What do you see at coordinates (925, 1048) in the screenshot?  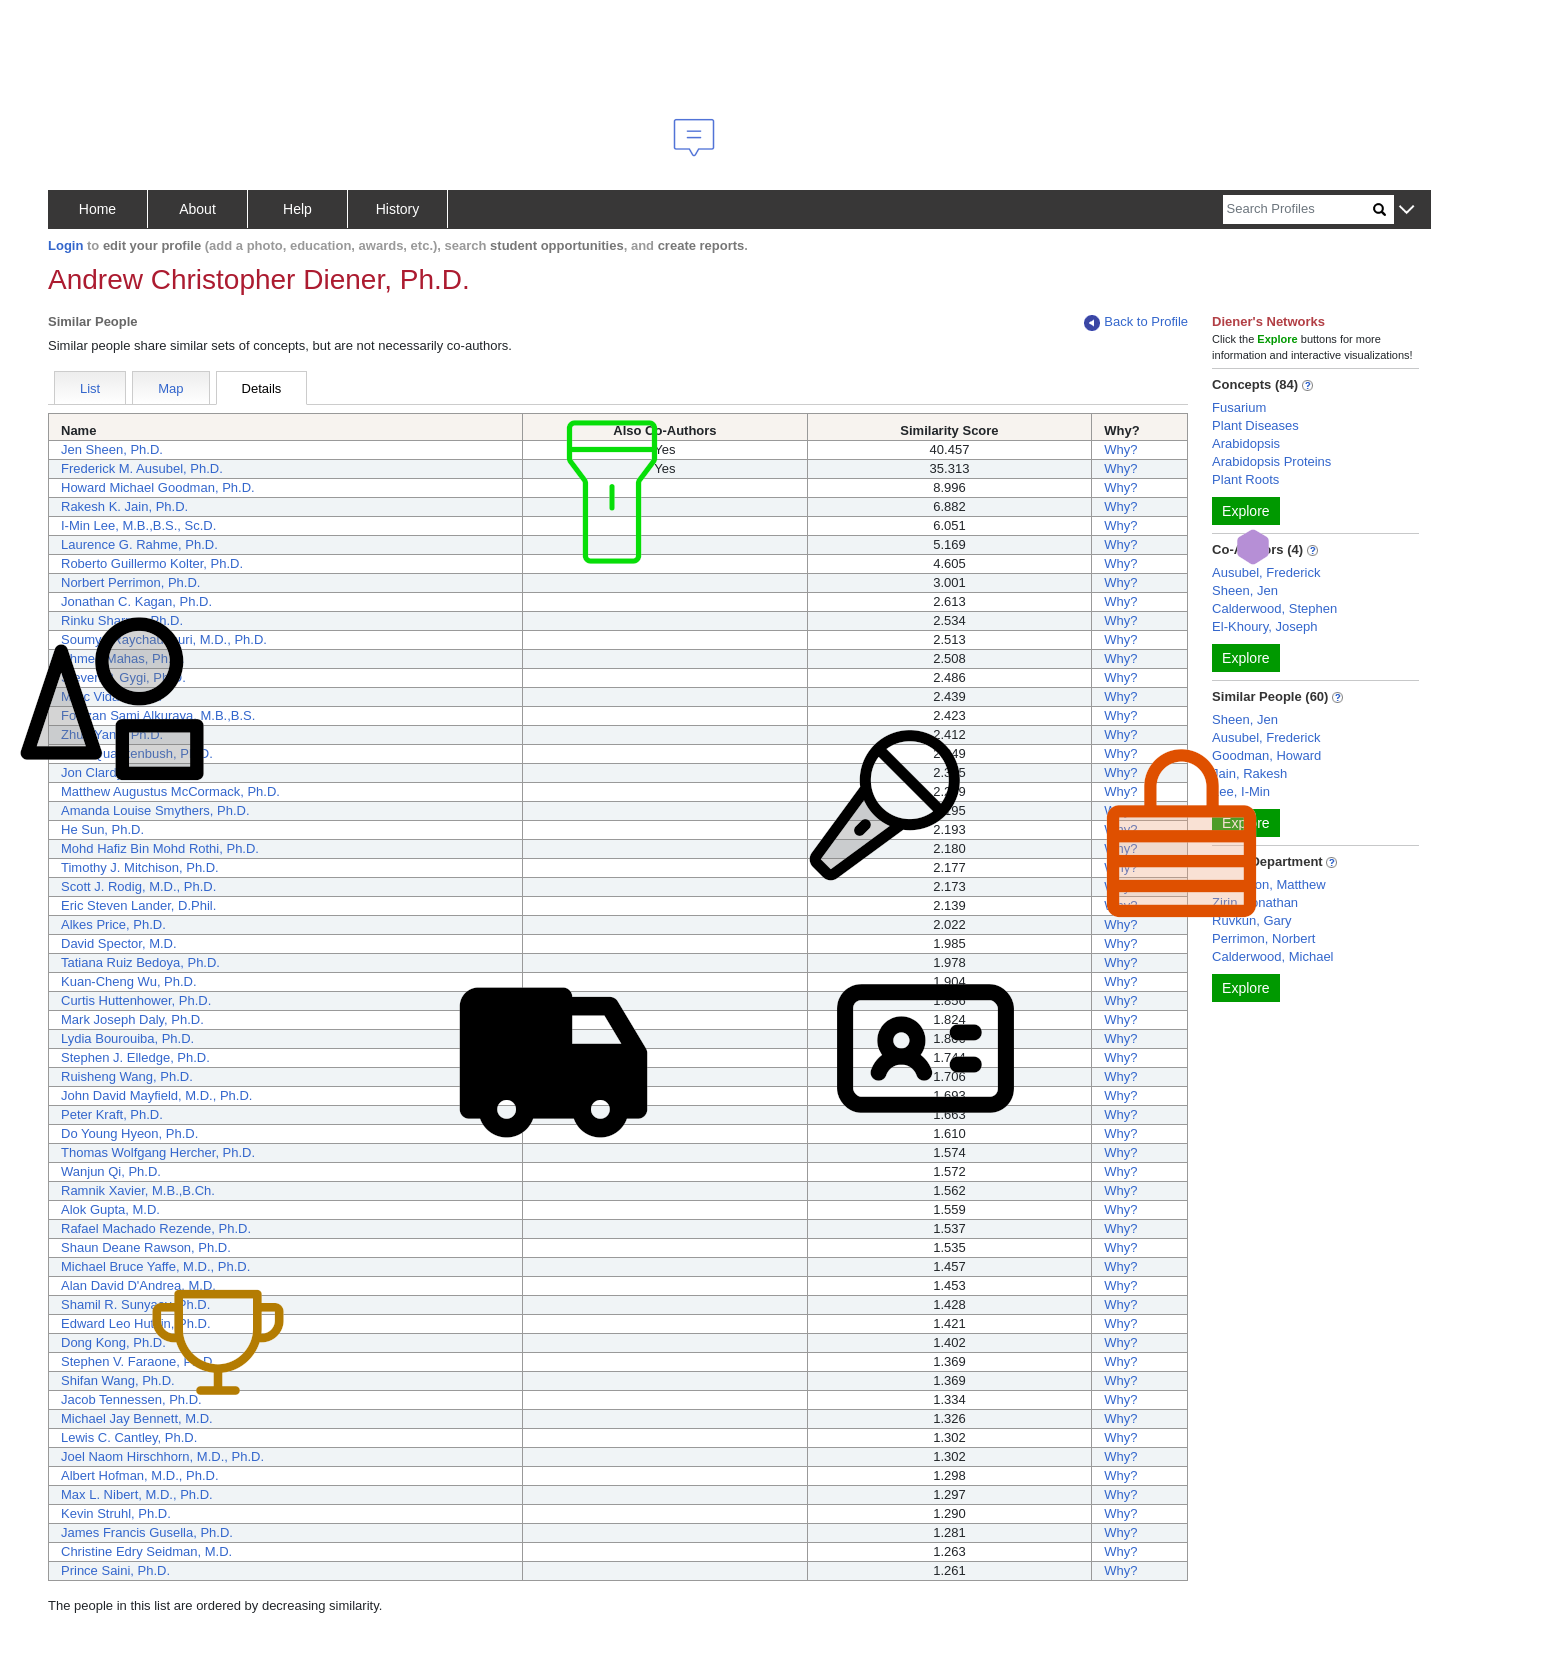 I see `view your profile or identity information` at bounding box center [925, 1048].